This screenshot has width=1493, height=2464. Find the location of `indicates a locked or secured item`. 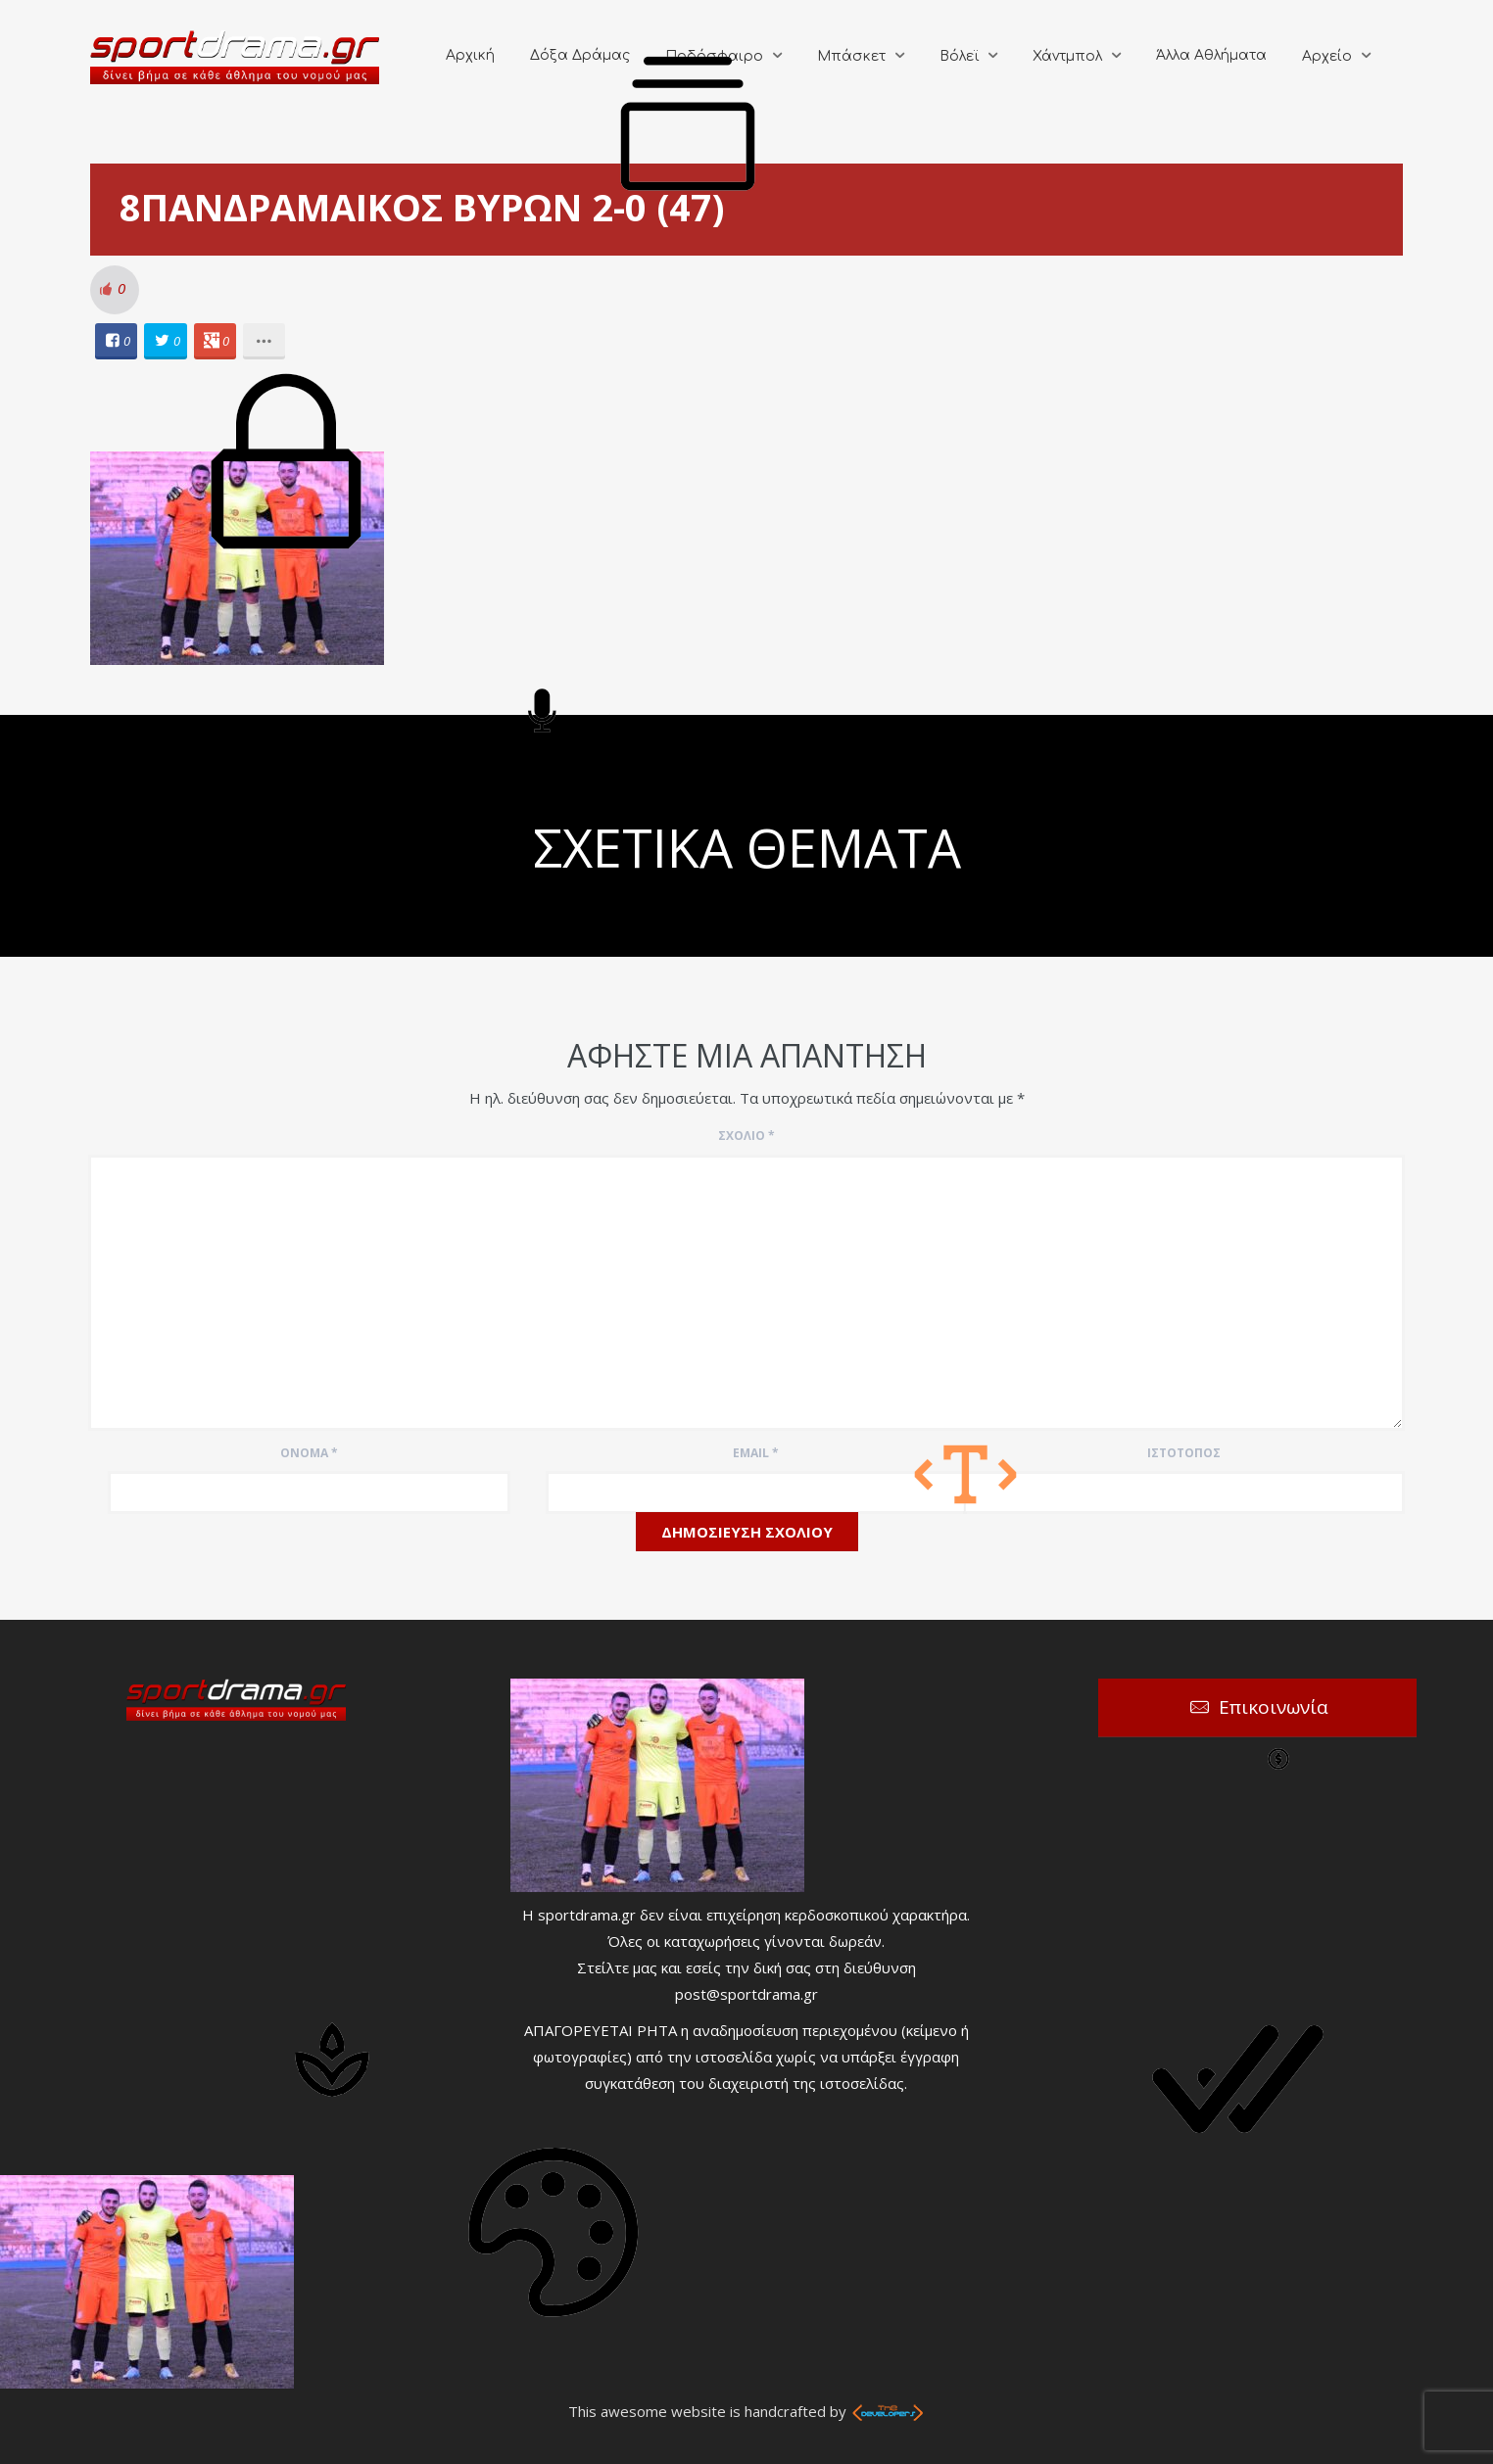

indicates a locked or secured item is located at coordinates (286, 461).